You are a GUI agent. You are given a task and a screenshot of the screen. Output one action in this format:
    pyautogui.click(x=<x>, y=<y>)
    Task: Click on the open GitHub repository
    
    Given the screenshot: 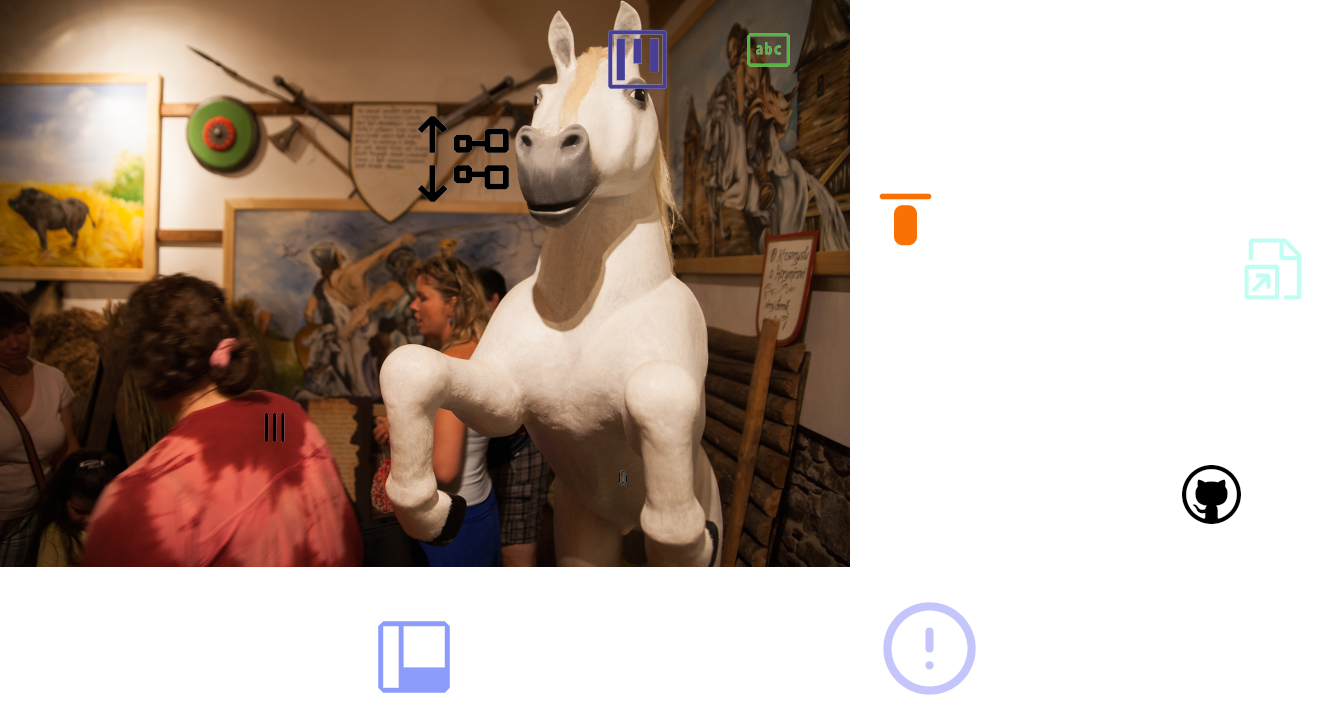 What is the action you would take?
    pyautogui.click(x=1211, y=494)
    